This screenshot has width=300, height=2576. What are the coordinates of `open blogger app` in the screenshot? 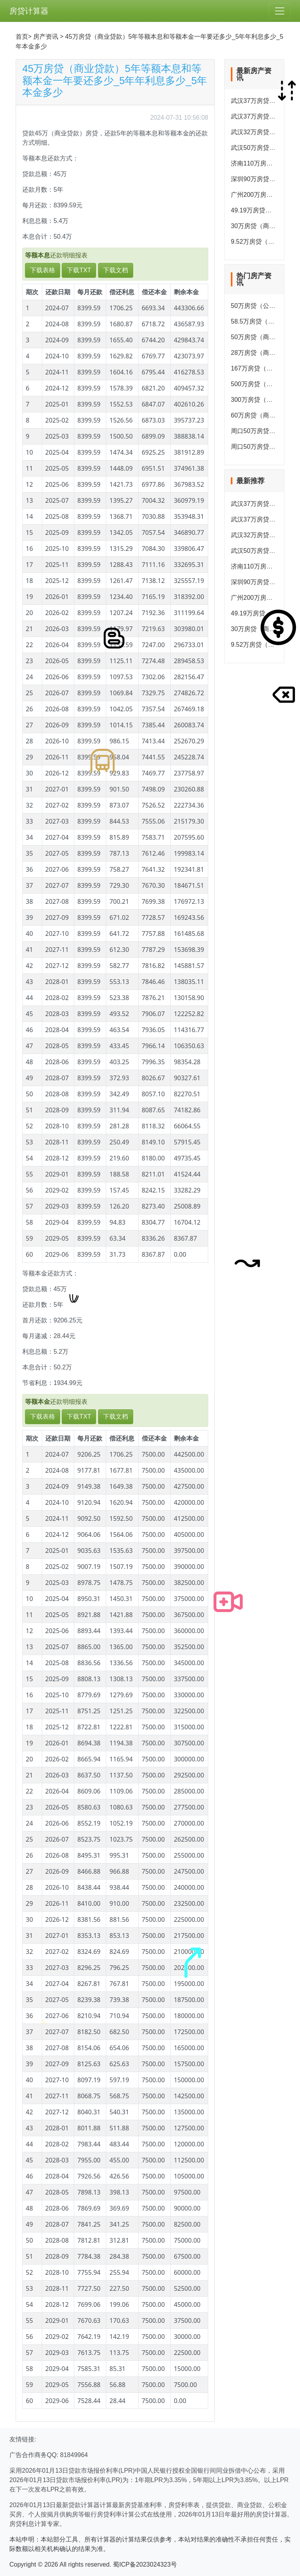 It's located at (114, 638).